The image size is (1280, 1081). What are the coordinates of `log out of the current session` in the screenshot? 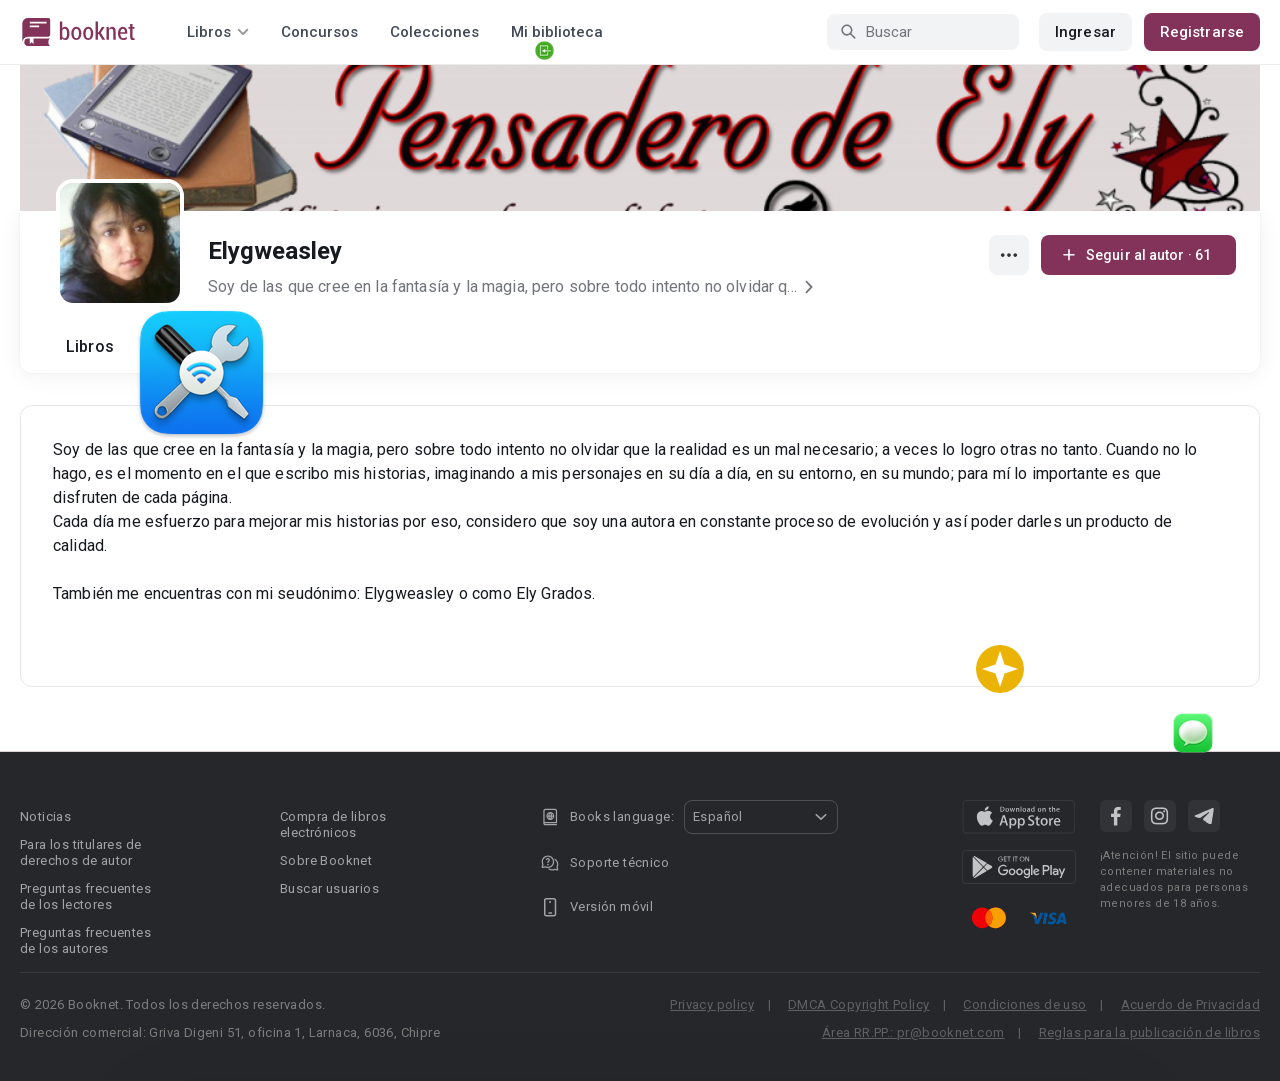 It's located at (544, 50).